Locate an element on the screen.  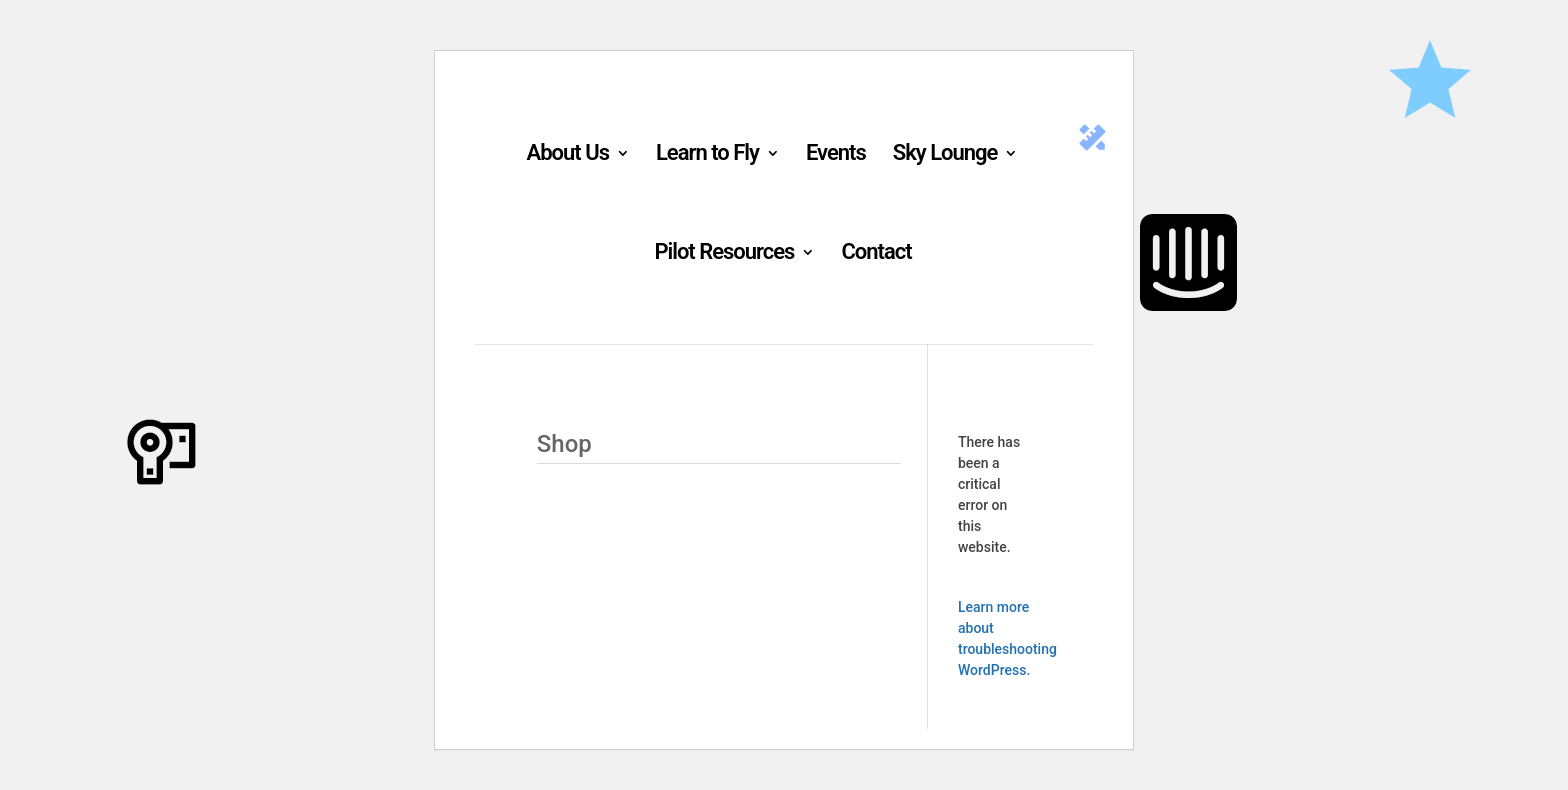
open intercom chat support is located at coordinates (1188, 262).